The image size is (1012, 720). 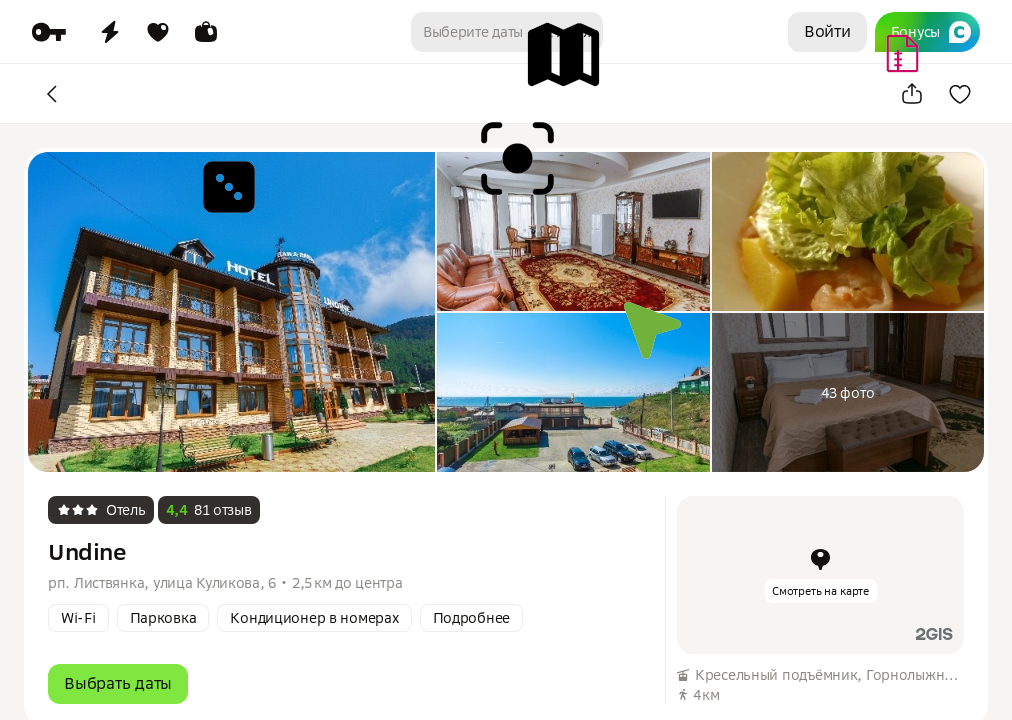 I want to click on roll dice or generate random number, so click(x=229, y=187).